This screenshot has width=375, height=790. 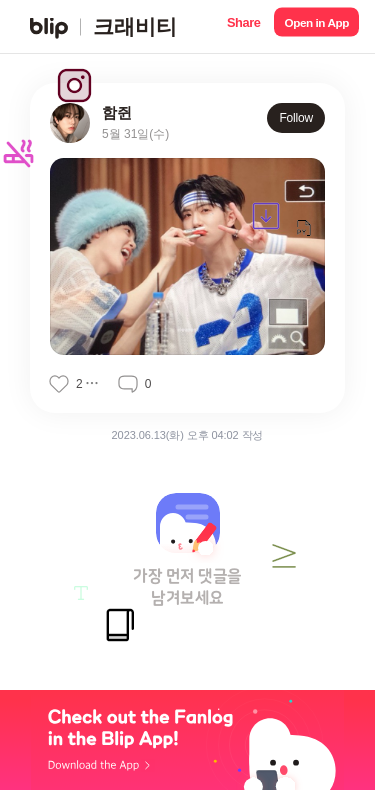 I want to click on open instagram app, so click(x=74, y=85).